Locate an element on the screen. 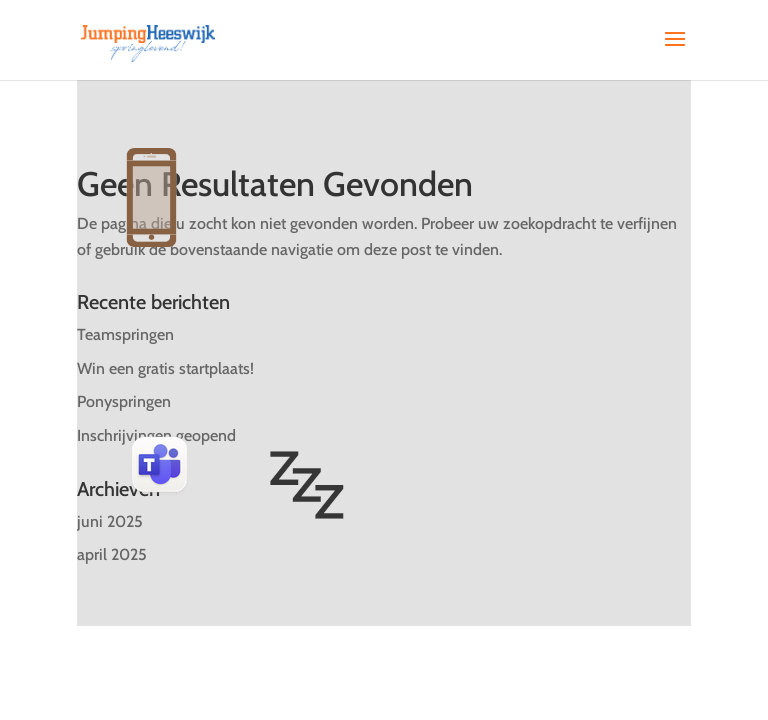  indicates disk is in standby/sleep mode is located at coordinates (304, 485).